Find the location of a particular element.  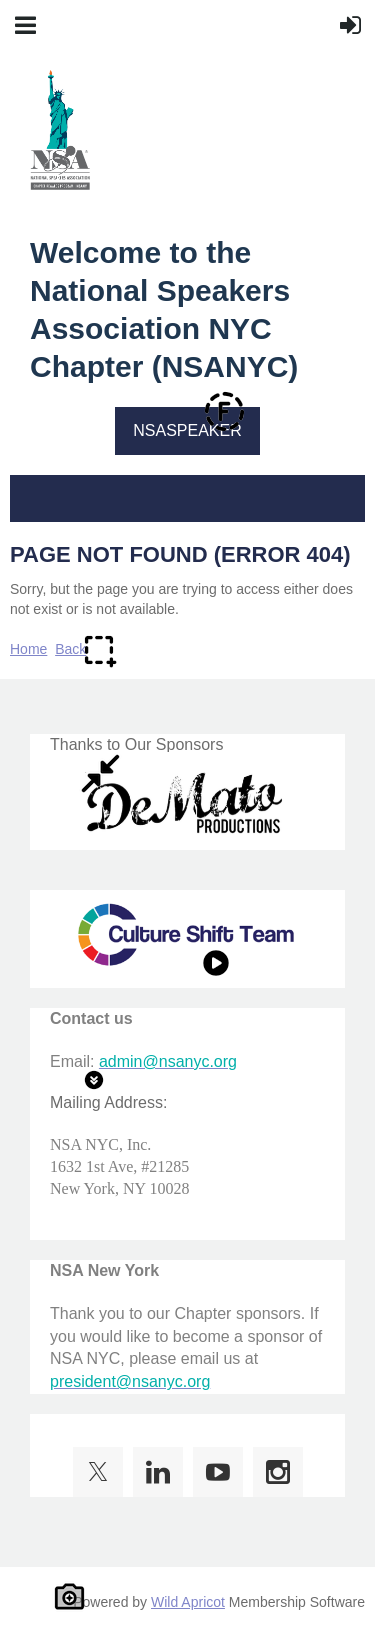

expand to show more content below is located at coordinates (94, 1080).